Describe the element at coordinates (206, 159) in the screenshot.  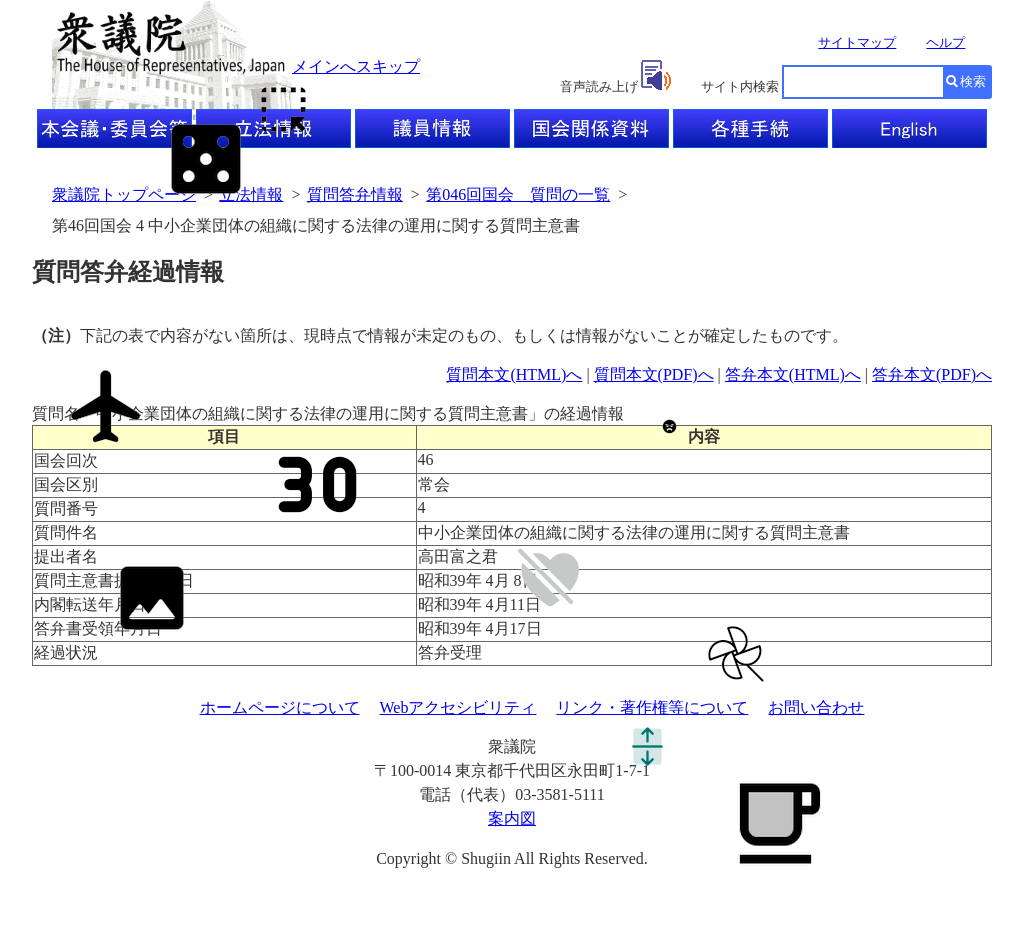
I see `access casino or gambling games` at that location.